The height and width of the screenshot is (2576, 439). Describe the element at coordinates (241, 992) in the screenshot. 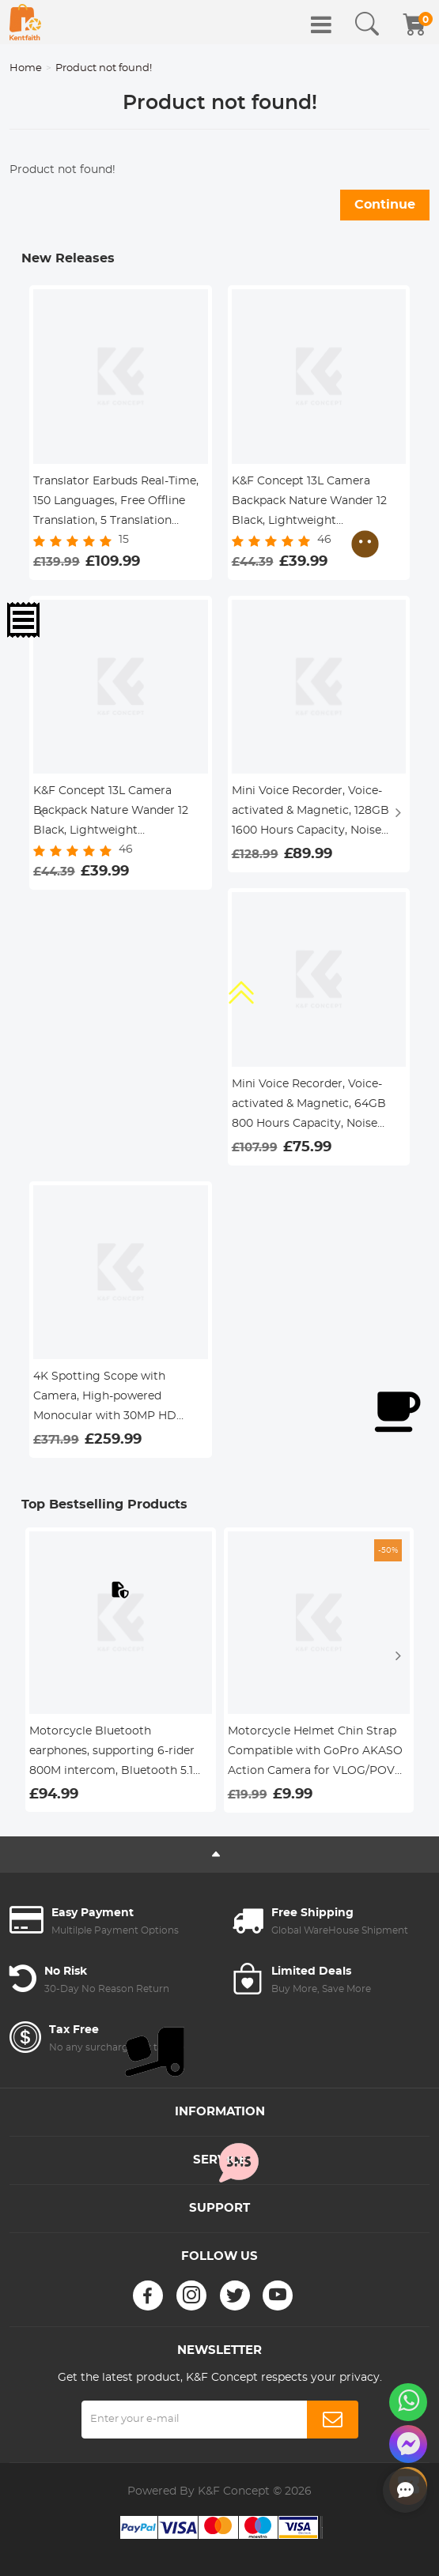

I see `scroll to top of page` at that location.